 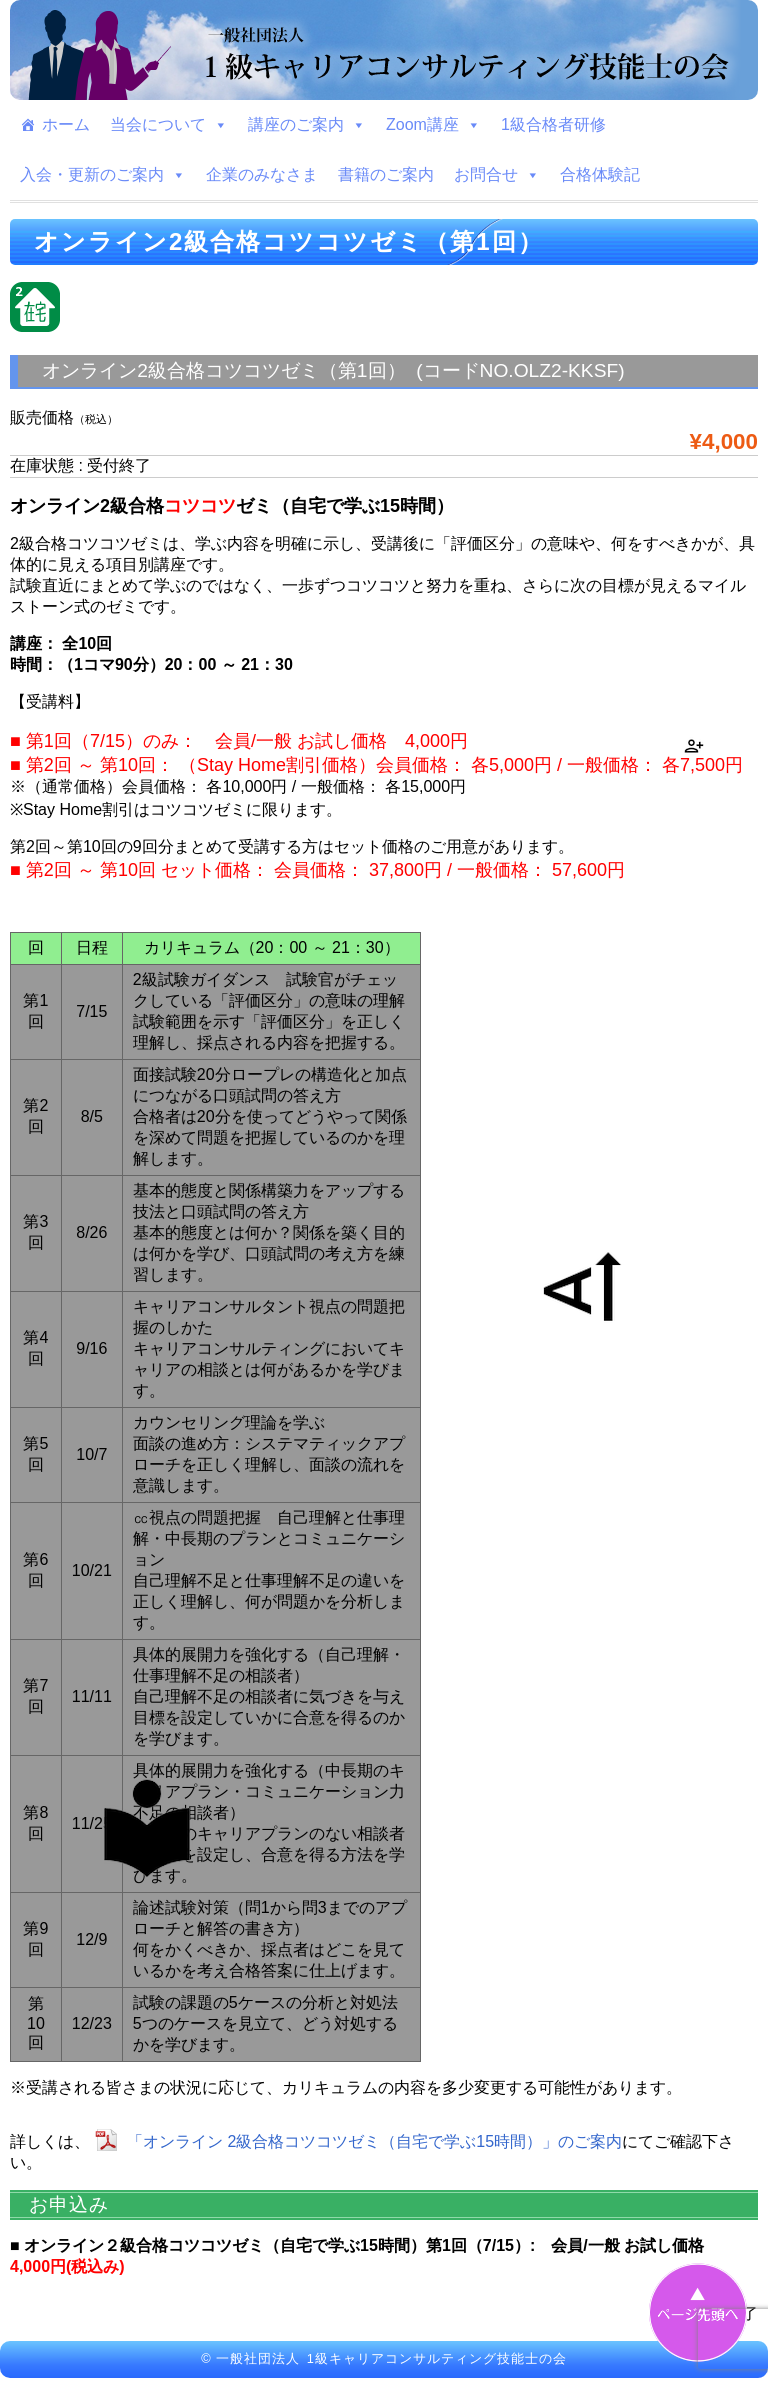 What do you see at coordinates (147, 1827) in the screenshot?
I see `find nearby libraries` at bounding box center [147, 1827].